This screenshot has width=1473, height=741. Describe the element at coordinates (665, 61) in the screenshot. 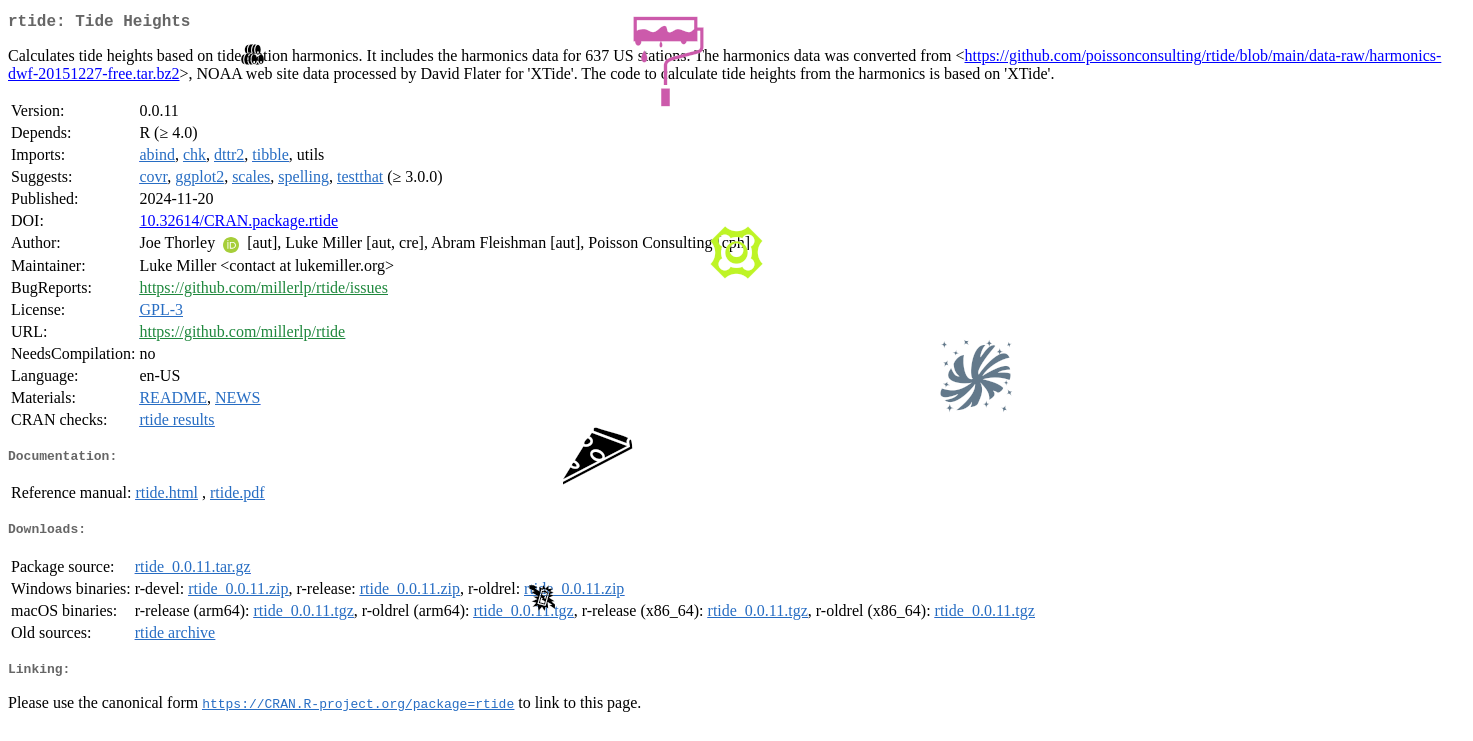

I see `customize theme or appearance settings` at that location.